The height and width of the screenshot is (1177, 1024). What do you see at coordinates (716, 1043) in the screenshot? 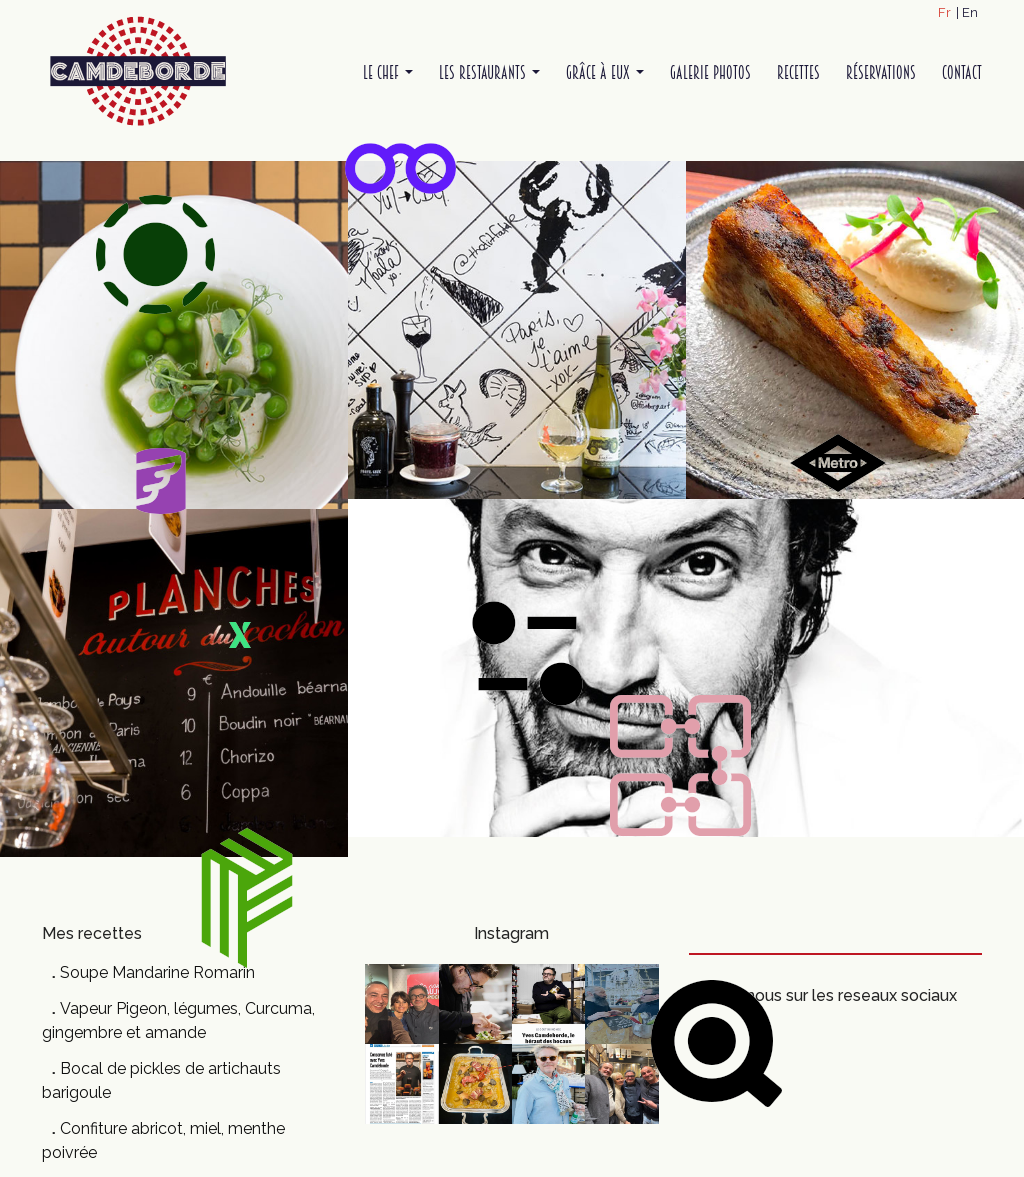
I see `open Qlik analytics application` at bounding box center [716, 1043].